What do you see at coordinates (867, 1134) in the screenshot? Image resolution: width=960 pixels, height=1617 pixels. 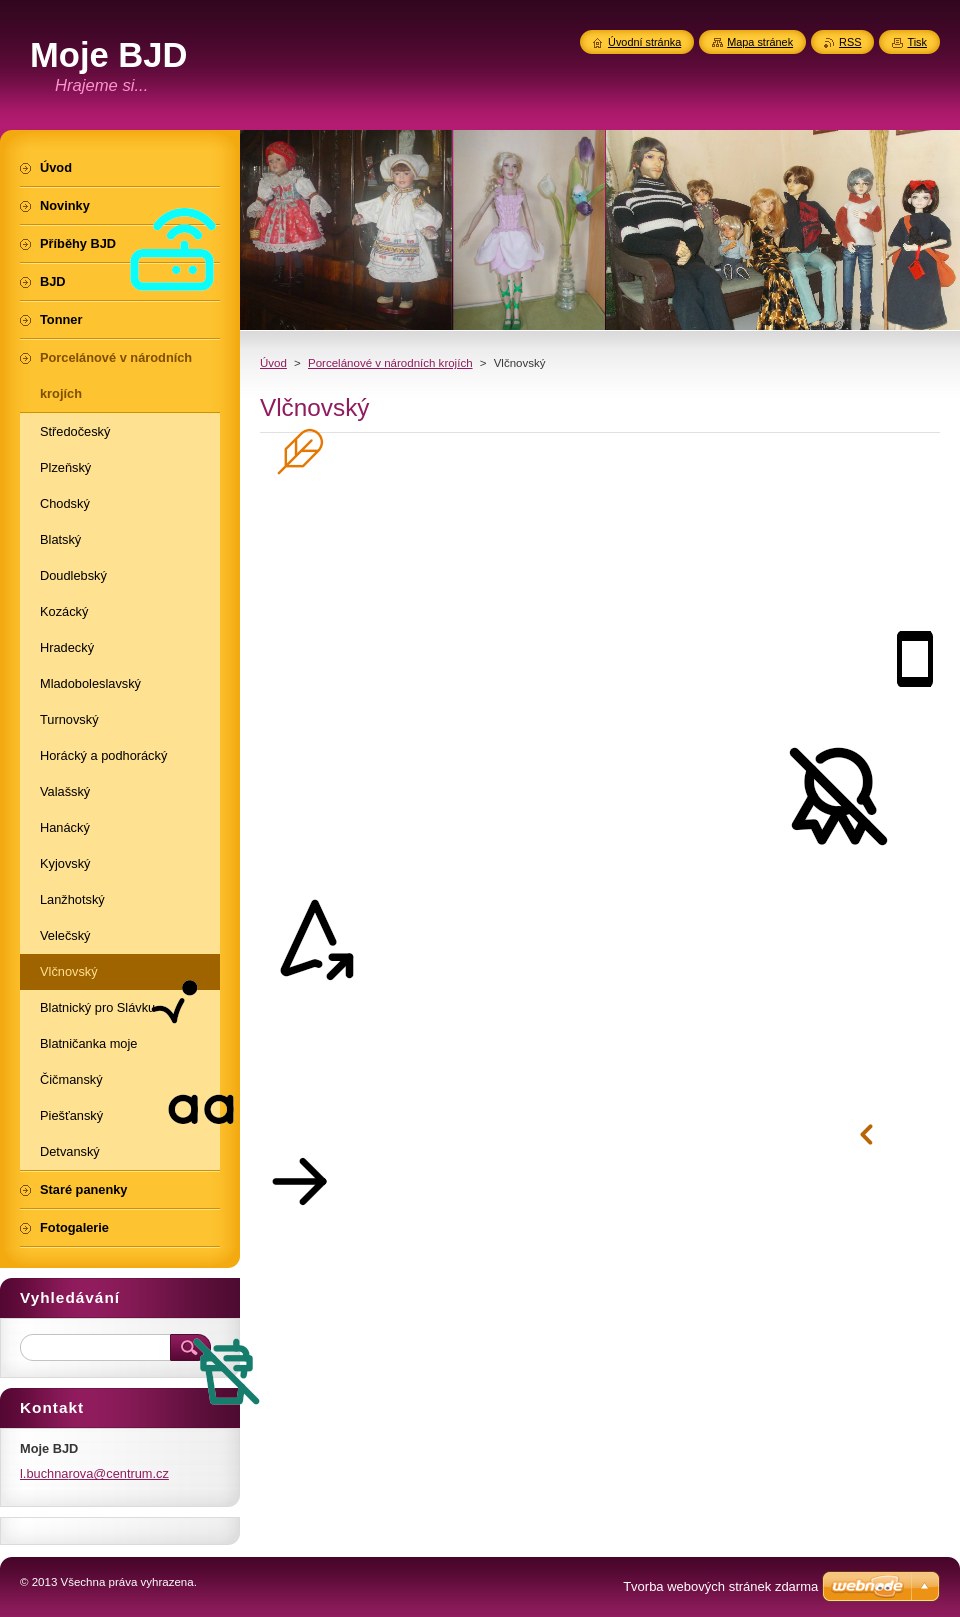 I see `go back to the previous screen` at bounding box center [867, 1134].